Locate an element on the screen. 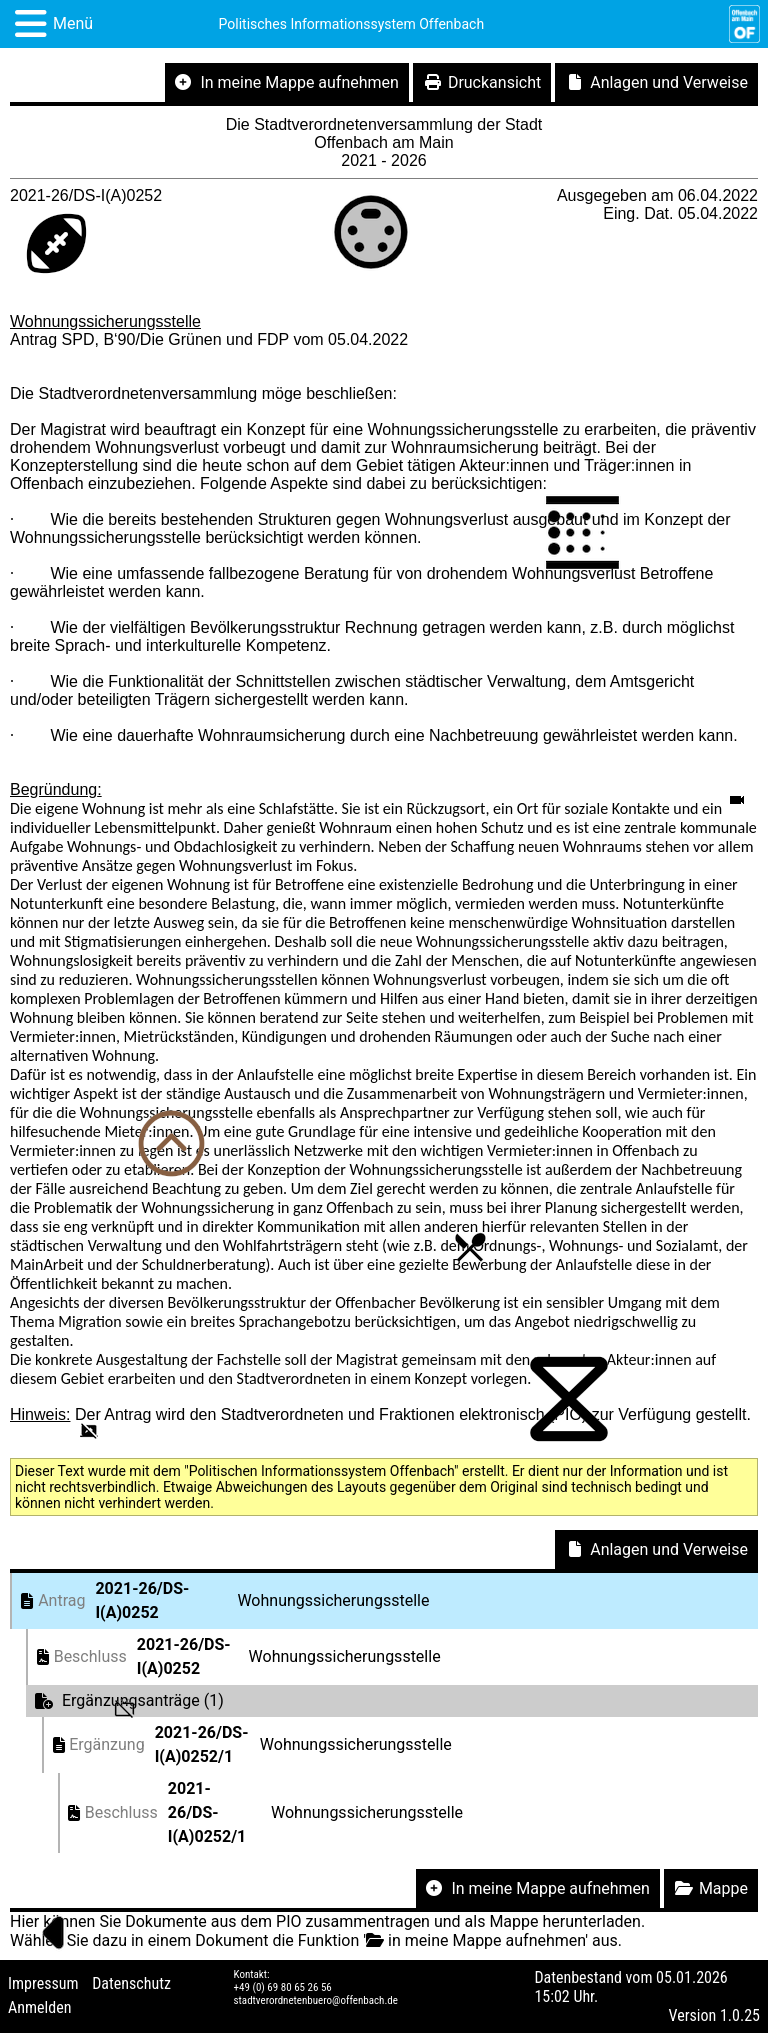 The image size is (768, 2033). start a video call is located at coordinates (737, 800).